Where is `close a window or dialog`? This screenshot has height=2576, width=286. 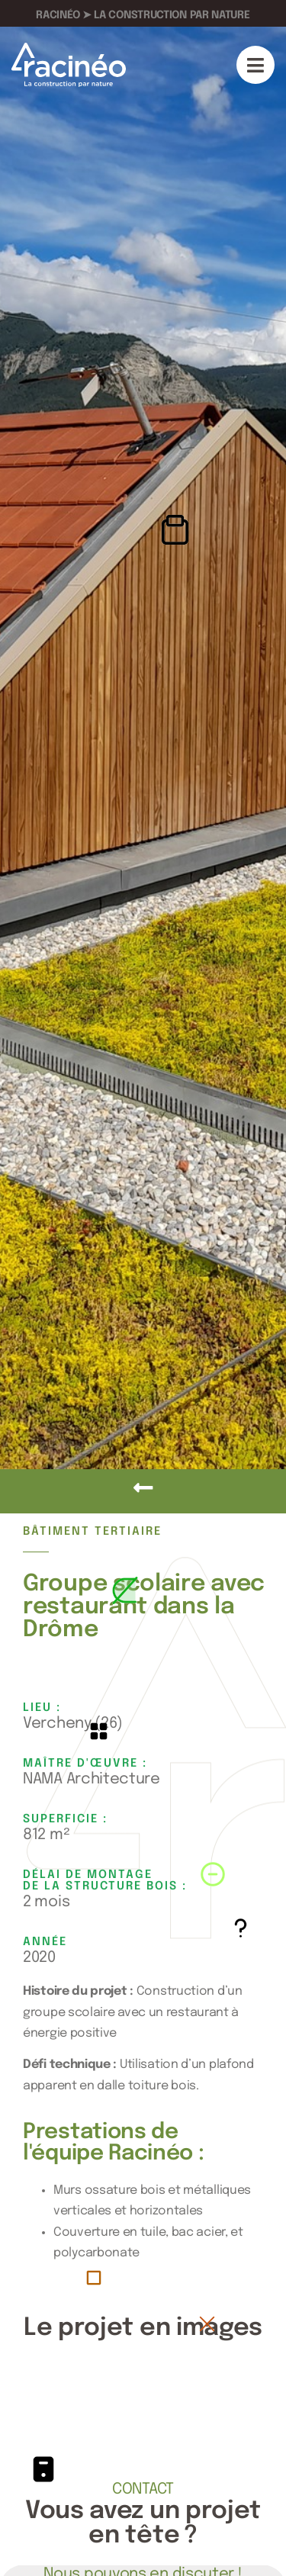
close a window or dialog is located at coordinates (207, 2324).